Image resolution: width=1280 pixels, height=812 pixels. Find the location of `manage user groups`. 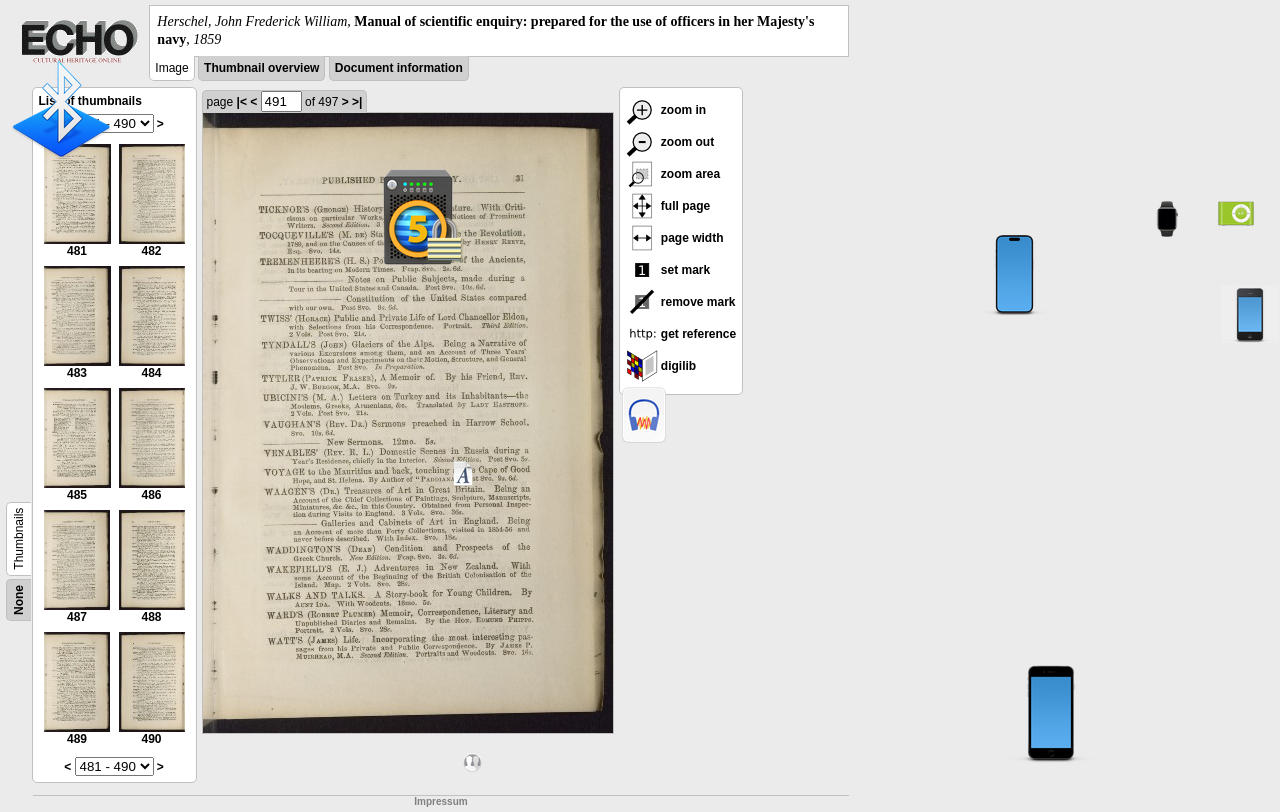

manage user groups is located at coordinates (472, 762).